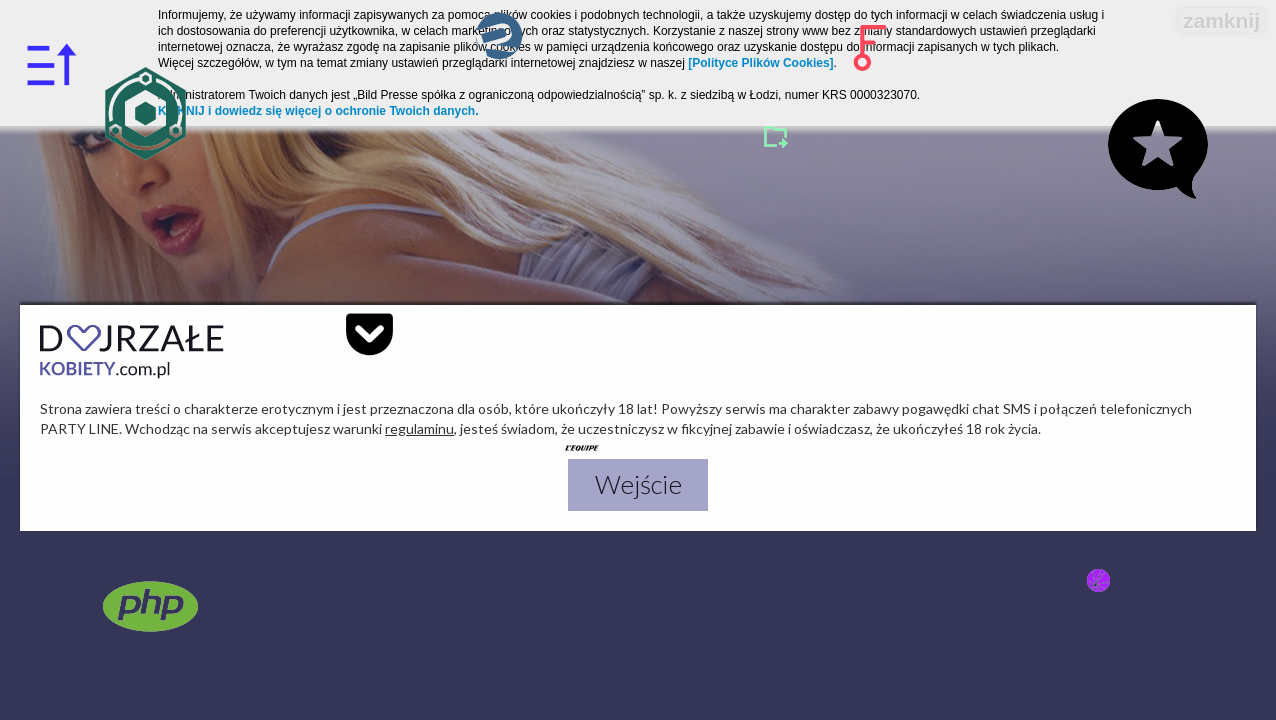 The image size is (1276, 720). Describe the element at coordinates (870, 48) in the screenshot. I see `open Electron Fiddle app` at that location.